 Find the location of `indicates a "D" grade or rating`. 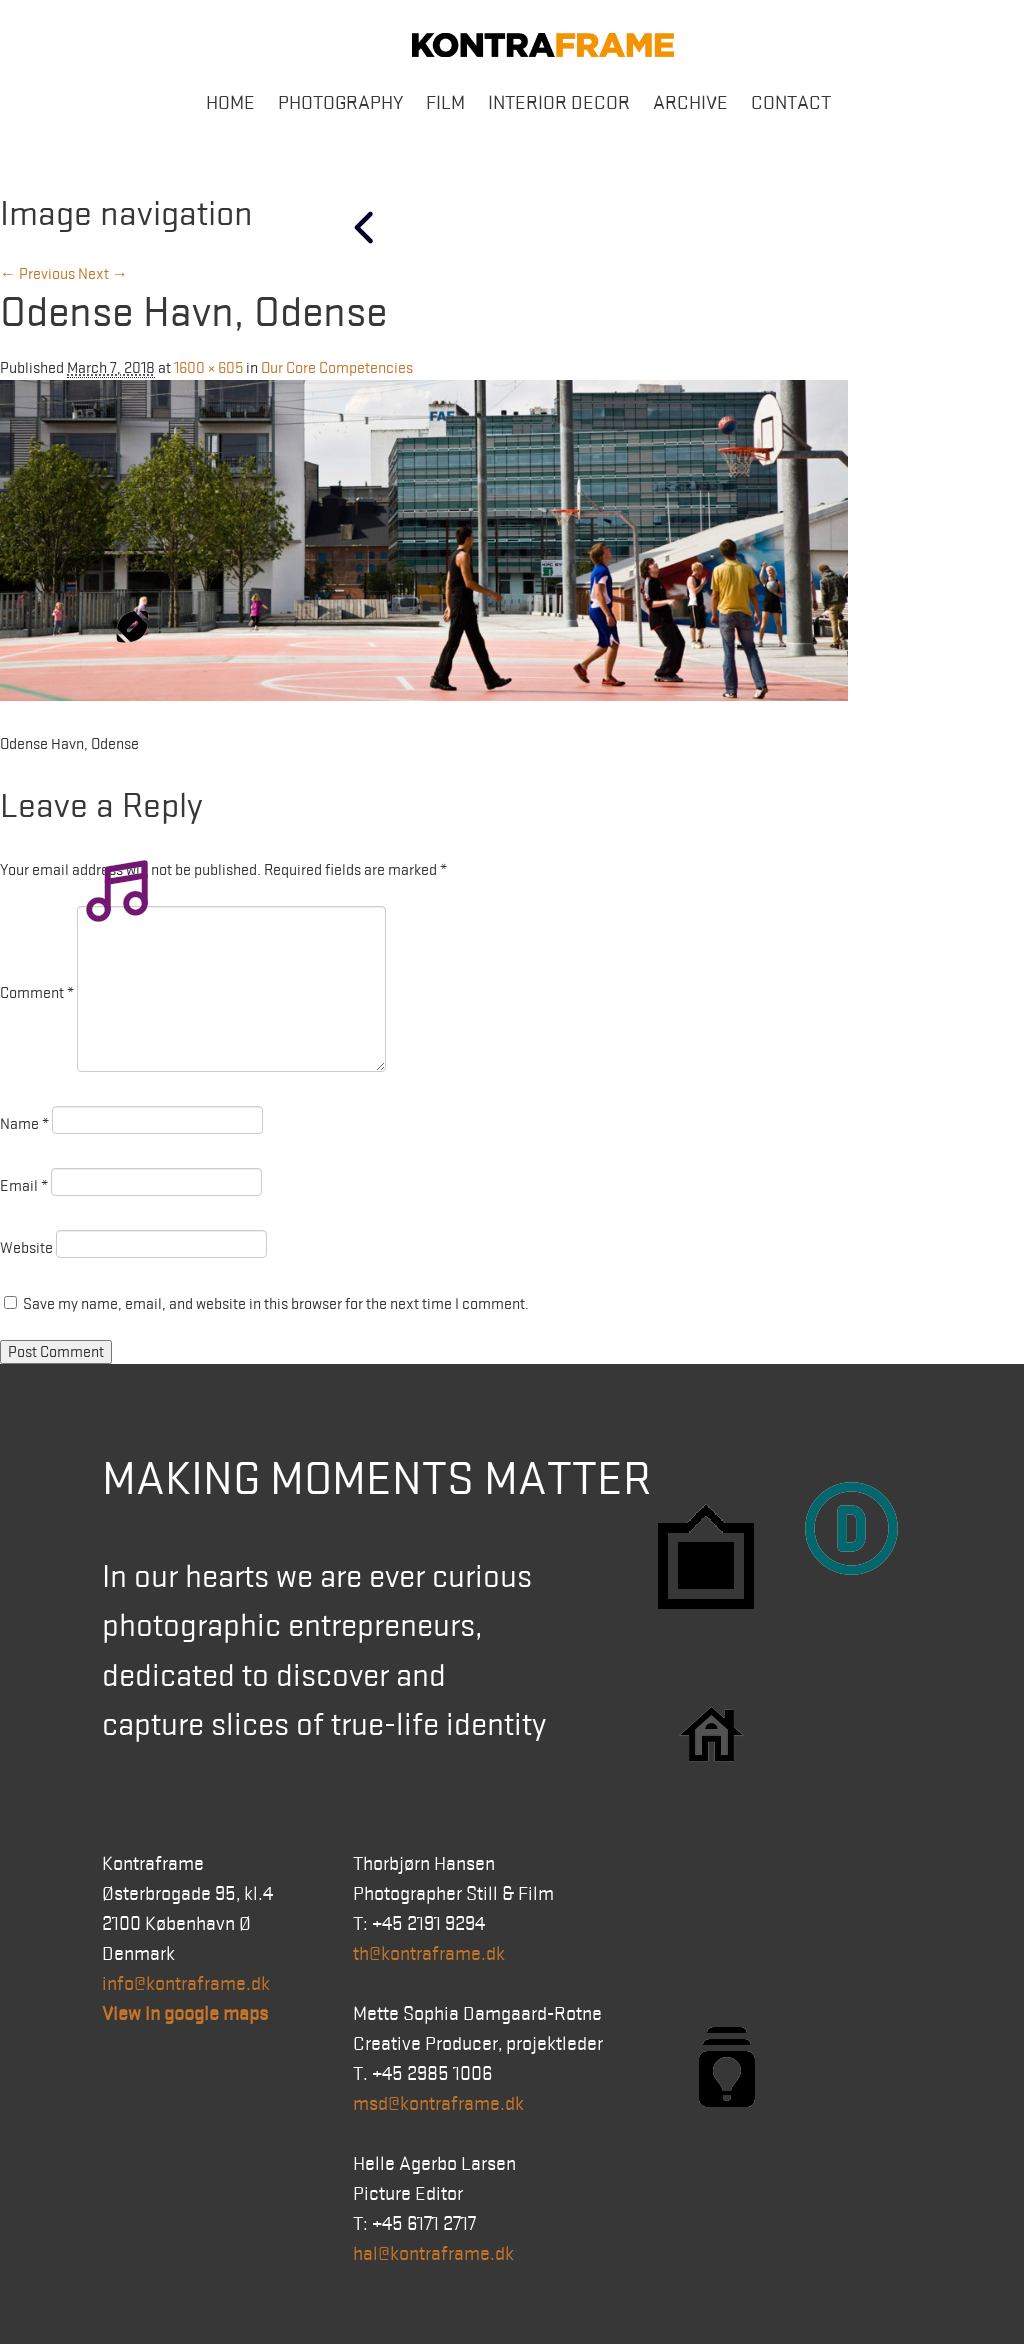

indicates a "D" grade or rating is located at coordinates (851, 1528).